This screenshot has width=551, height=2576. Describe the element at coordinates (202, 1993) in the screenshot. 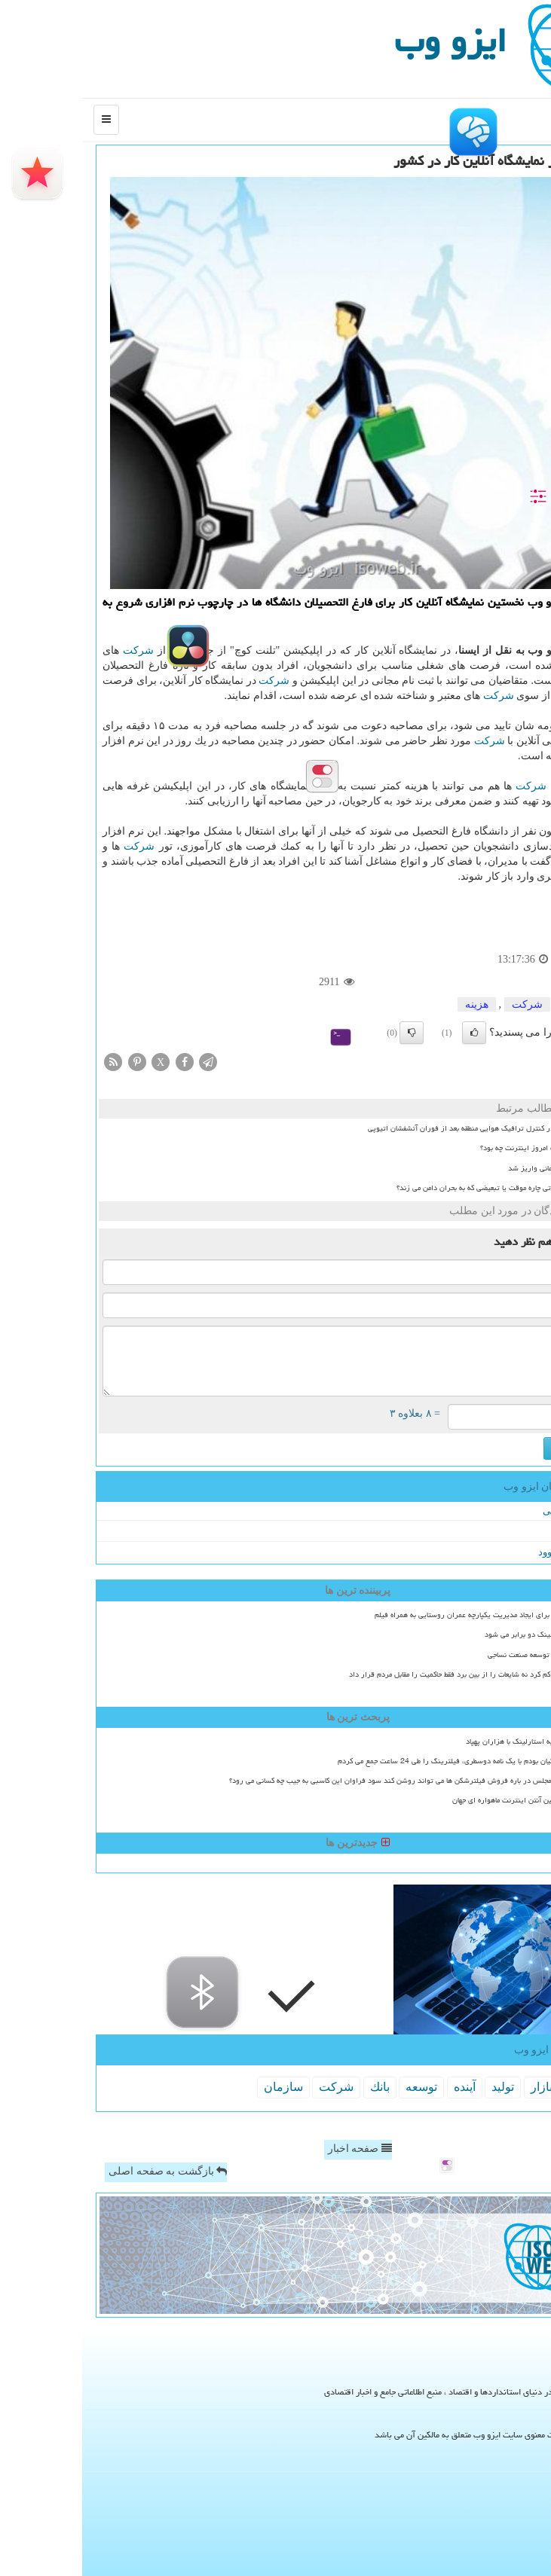

I see `bluetooth is currently disabled or inactive` at that location.